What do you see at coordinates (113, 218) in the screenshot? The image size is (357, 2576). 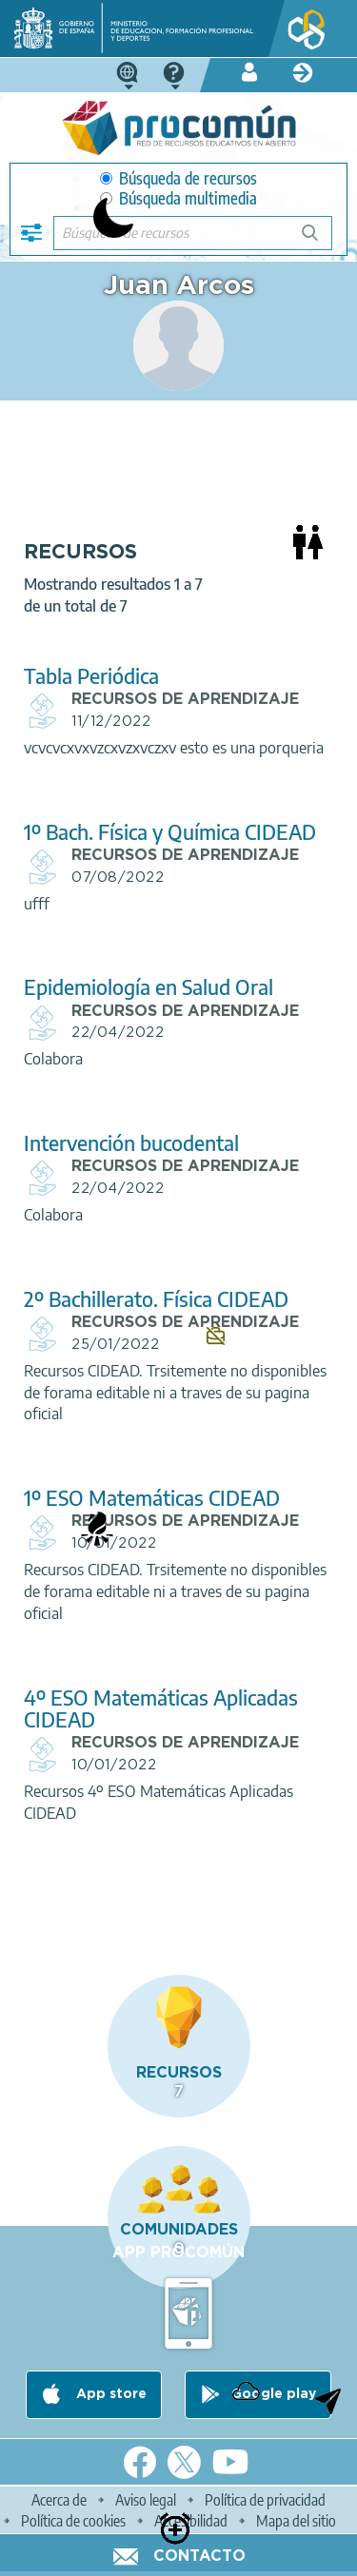 I see `toggle dark mode` at bounding box center [113, 218].